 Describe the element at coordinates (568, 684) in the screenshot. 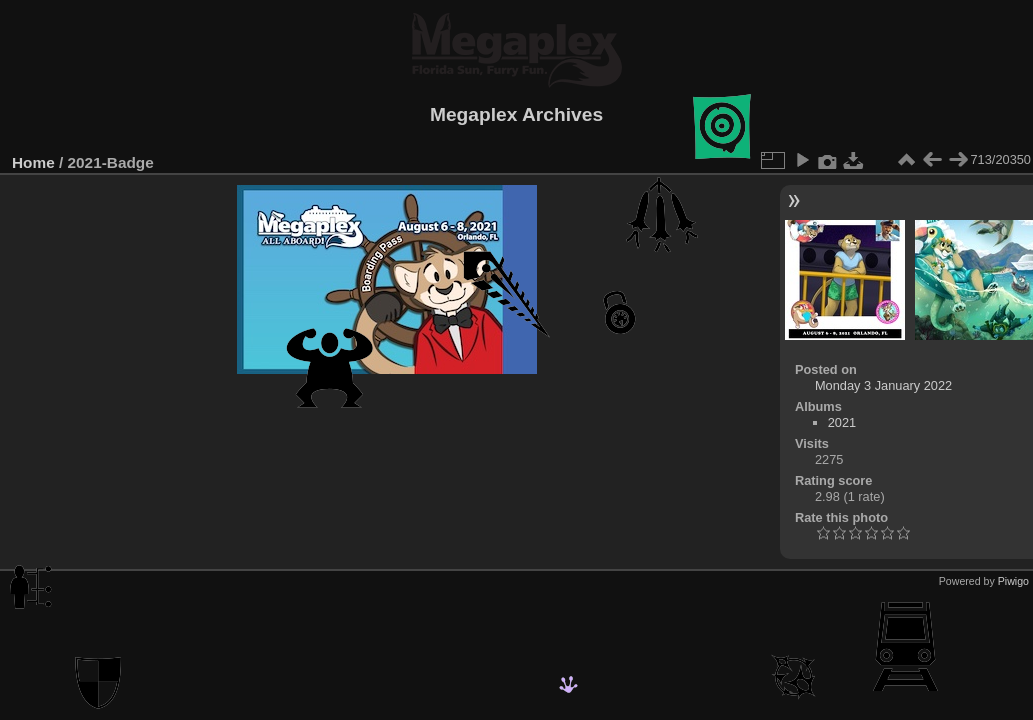

I see `amphibian or frog-related game element` at that location.